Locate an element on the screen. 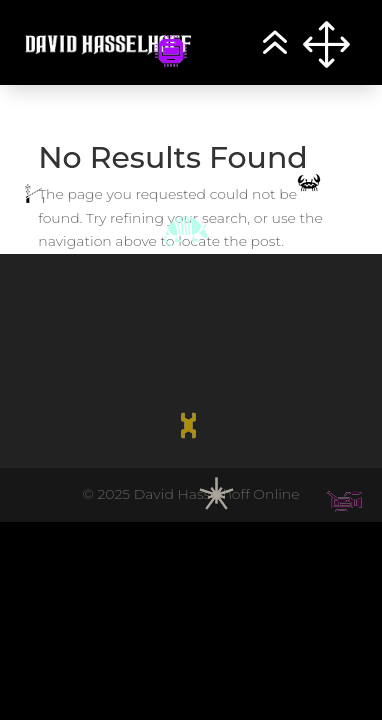 This screenshot has width=382, height=720. view system performance or CPU usage is located at coordinates (171, 51).